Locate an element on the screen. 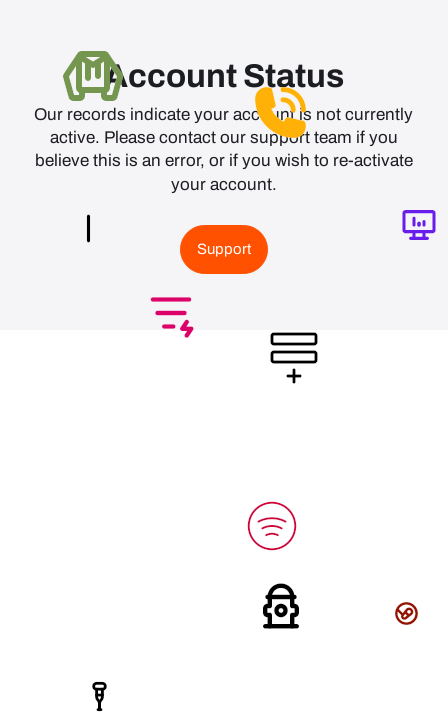 The image size is (448, 720). indicates accessibility or mobility assistance options is located at coordinates (99, 696).